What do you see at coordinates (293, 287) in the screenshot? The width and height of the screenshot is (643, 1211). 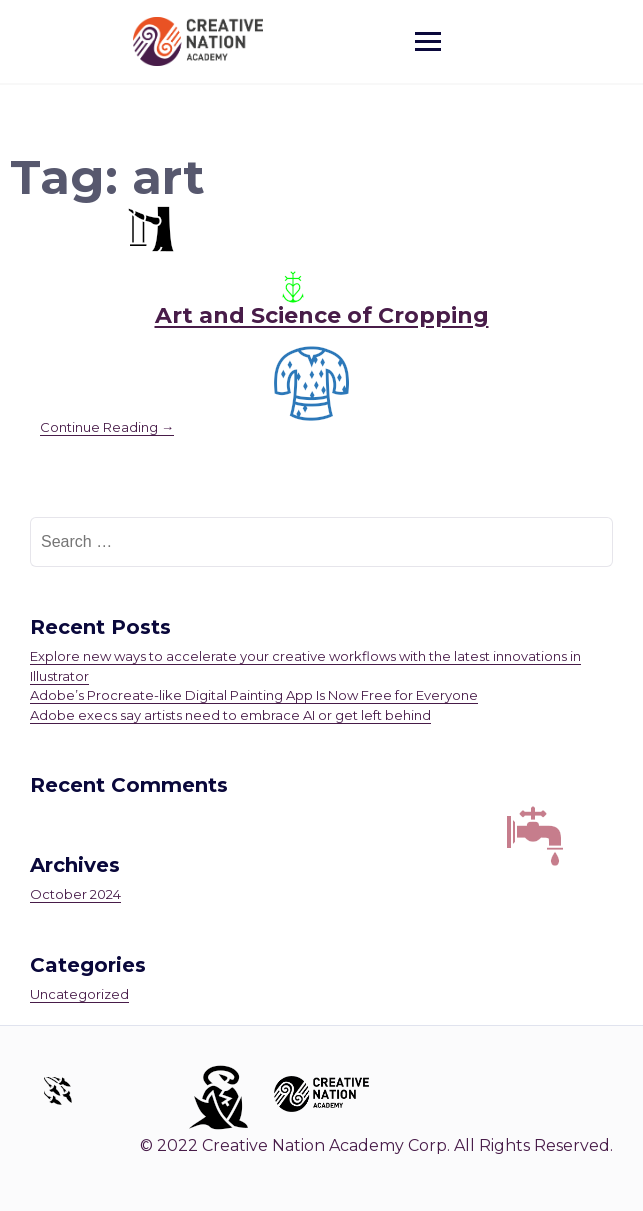 I see `camargue cross symbol representing faith, hope, and love` at bounding box center [293, 287].